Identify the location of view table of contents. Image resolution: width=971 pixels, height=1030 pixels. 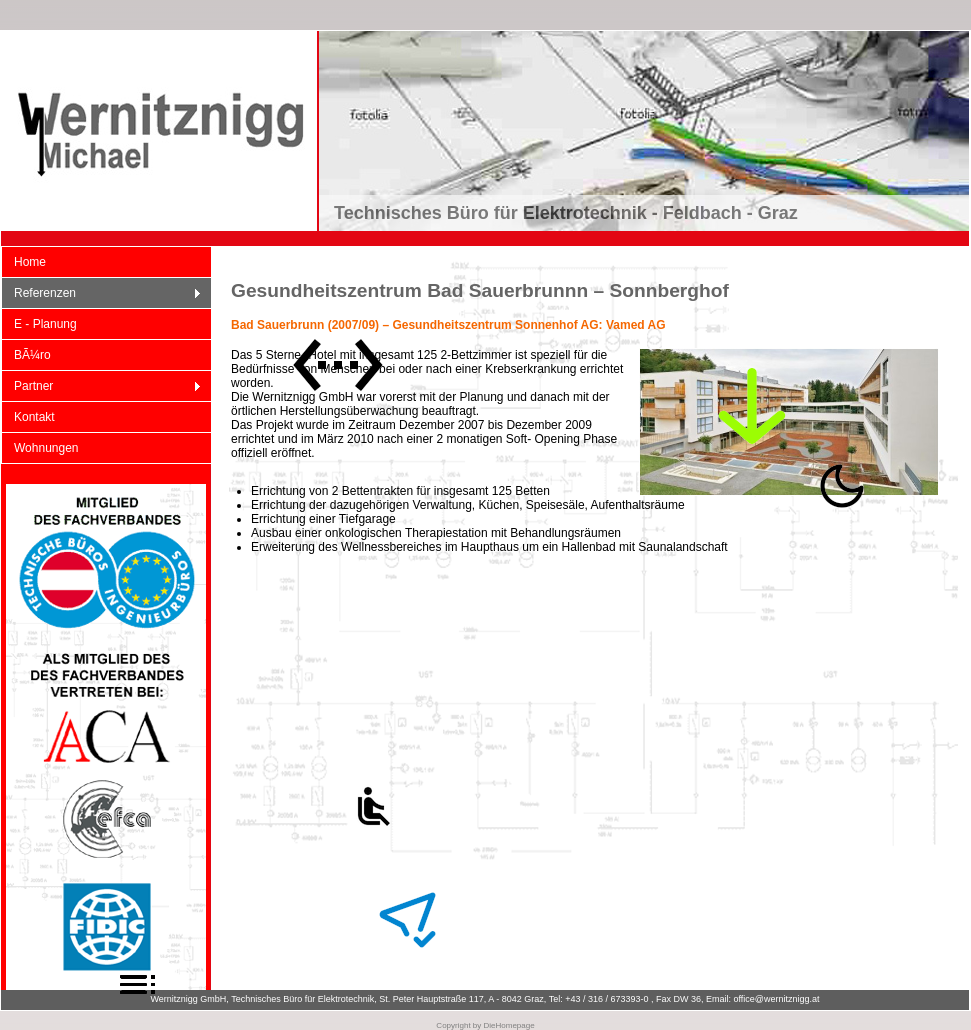
(137, 984).